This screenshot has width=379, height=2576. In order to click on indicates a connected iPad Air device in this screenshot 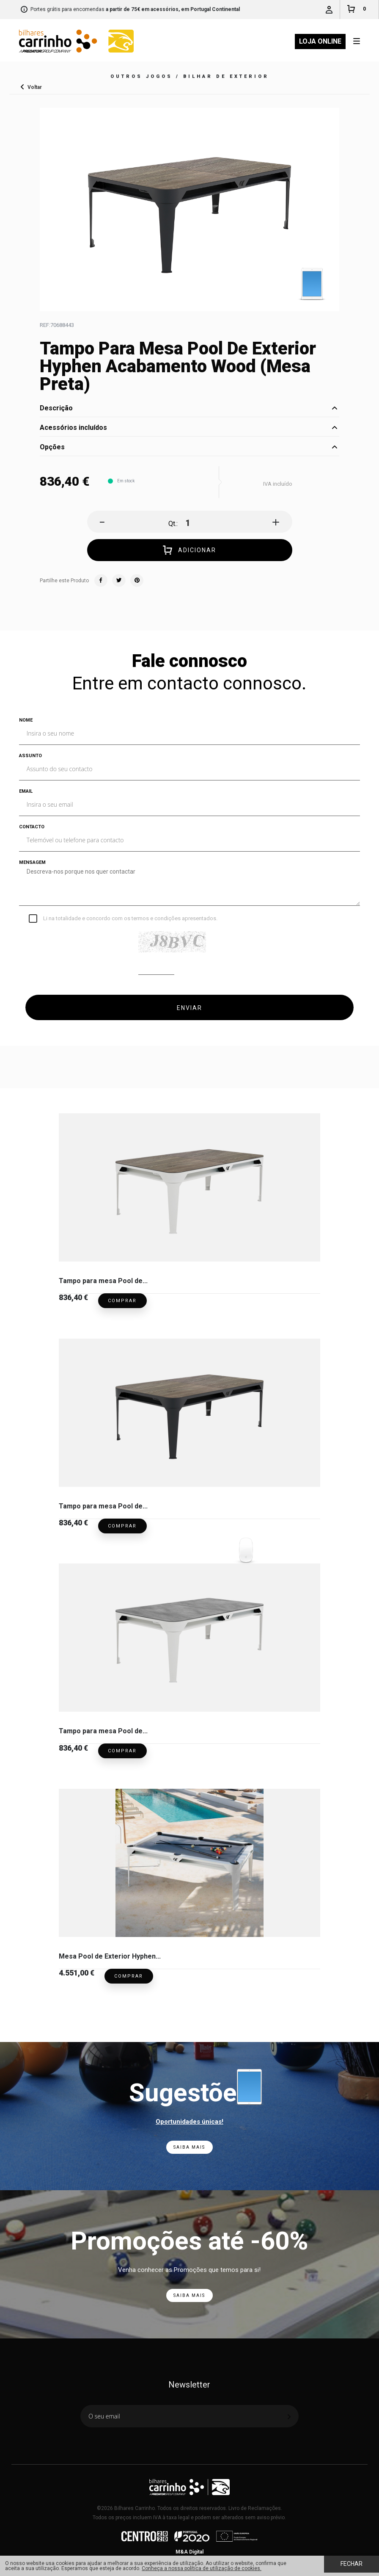, I will do `click(249, 2087)`.